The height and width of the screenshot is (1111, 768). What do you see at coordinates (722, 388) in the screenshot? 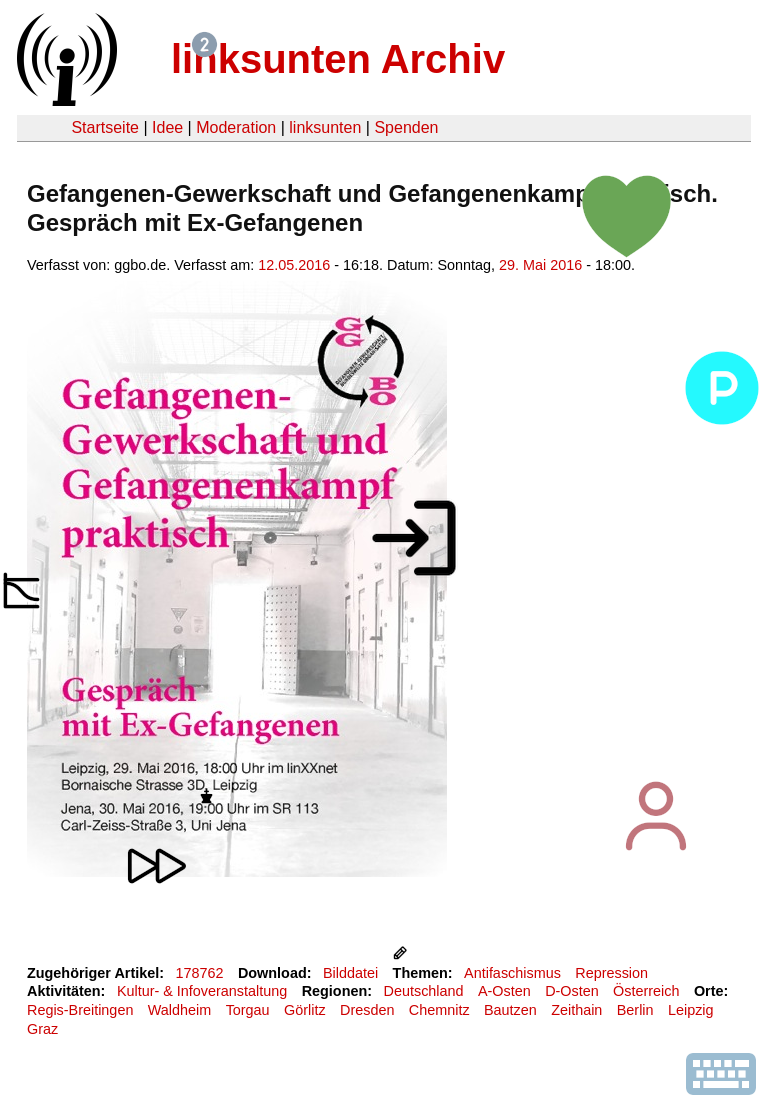
I see `indicates parking availability or location` at bounding box center [722, 388].